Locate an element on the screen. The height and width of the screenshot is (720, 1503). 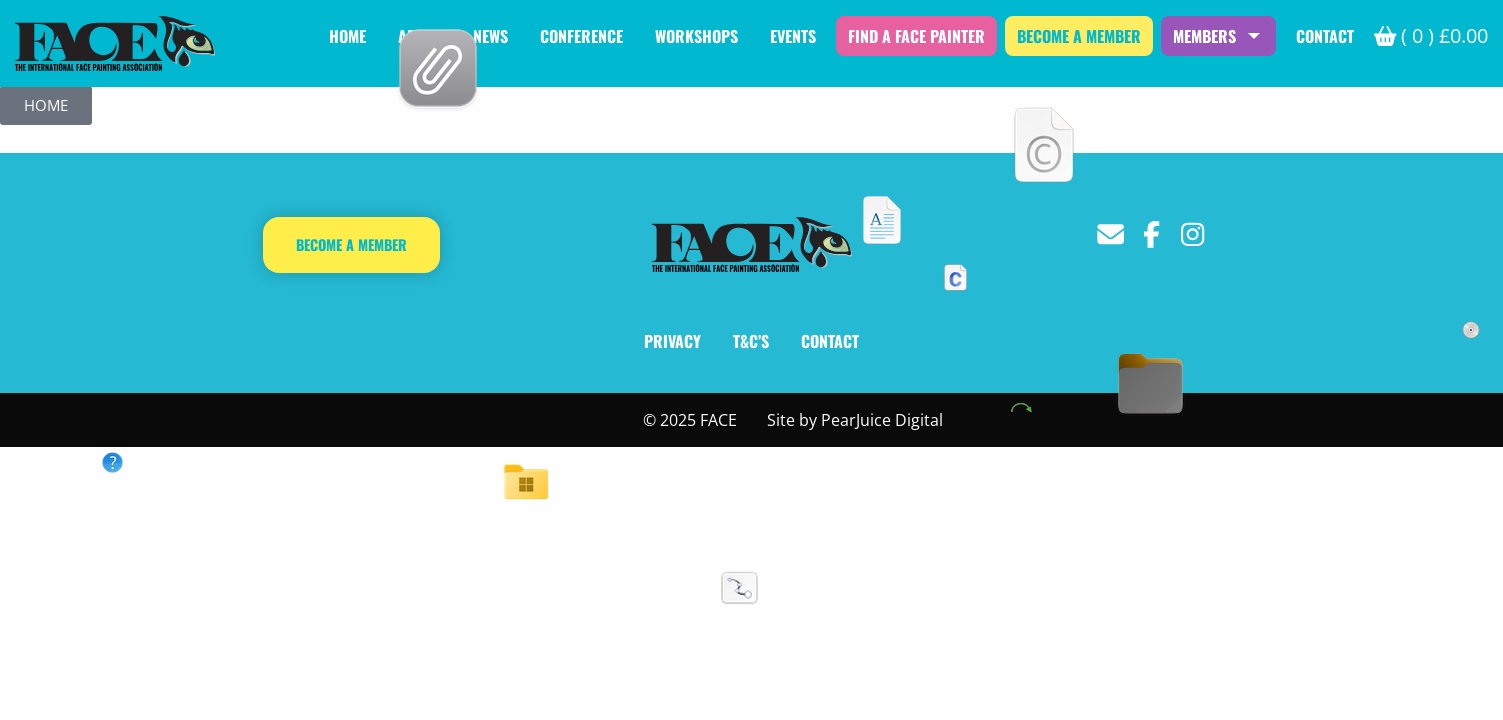
open office or productivity applications is located at coordinates (438, 68).